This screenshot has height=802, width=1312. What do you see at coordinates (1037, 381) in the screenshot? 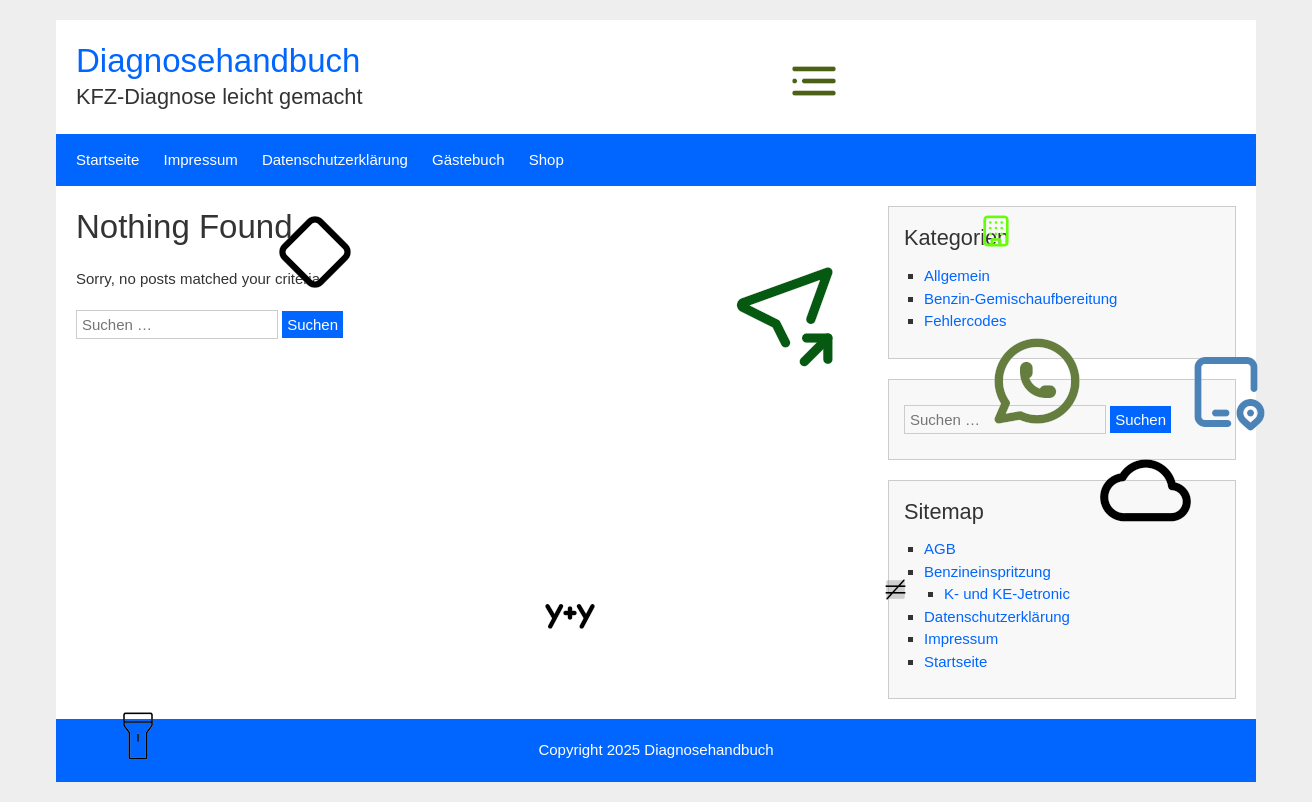
I see `open WhatsApp messaging app` at bounding box center [1037, 381].